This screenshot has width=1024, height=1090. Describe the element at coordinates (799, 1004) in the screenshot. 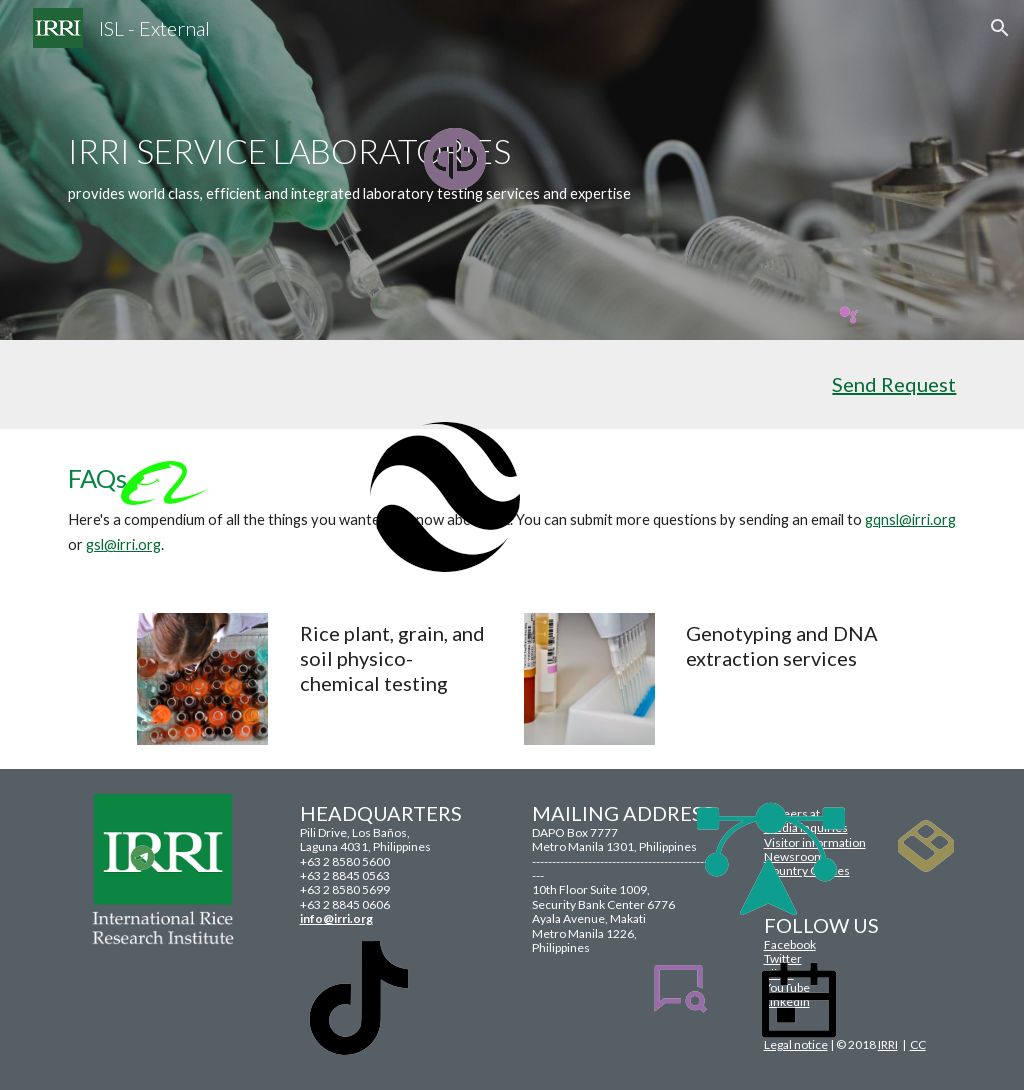

I see `view or create a calendar event` at that location.